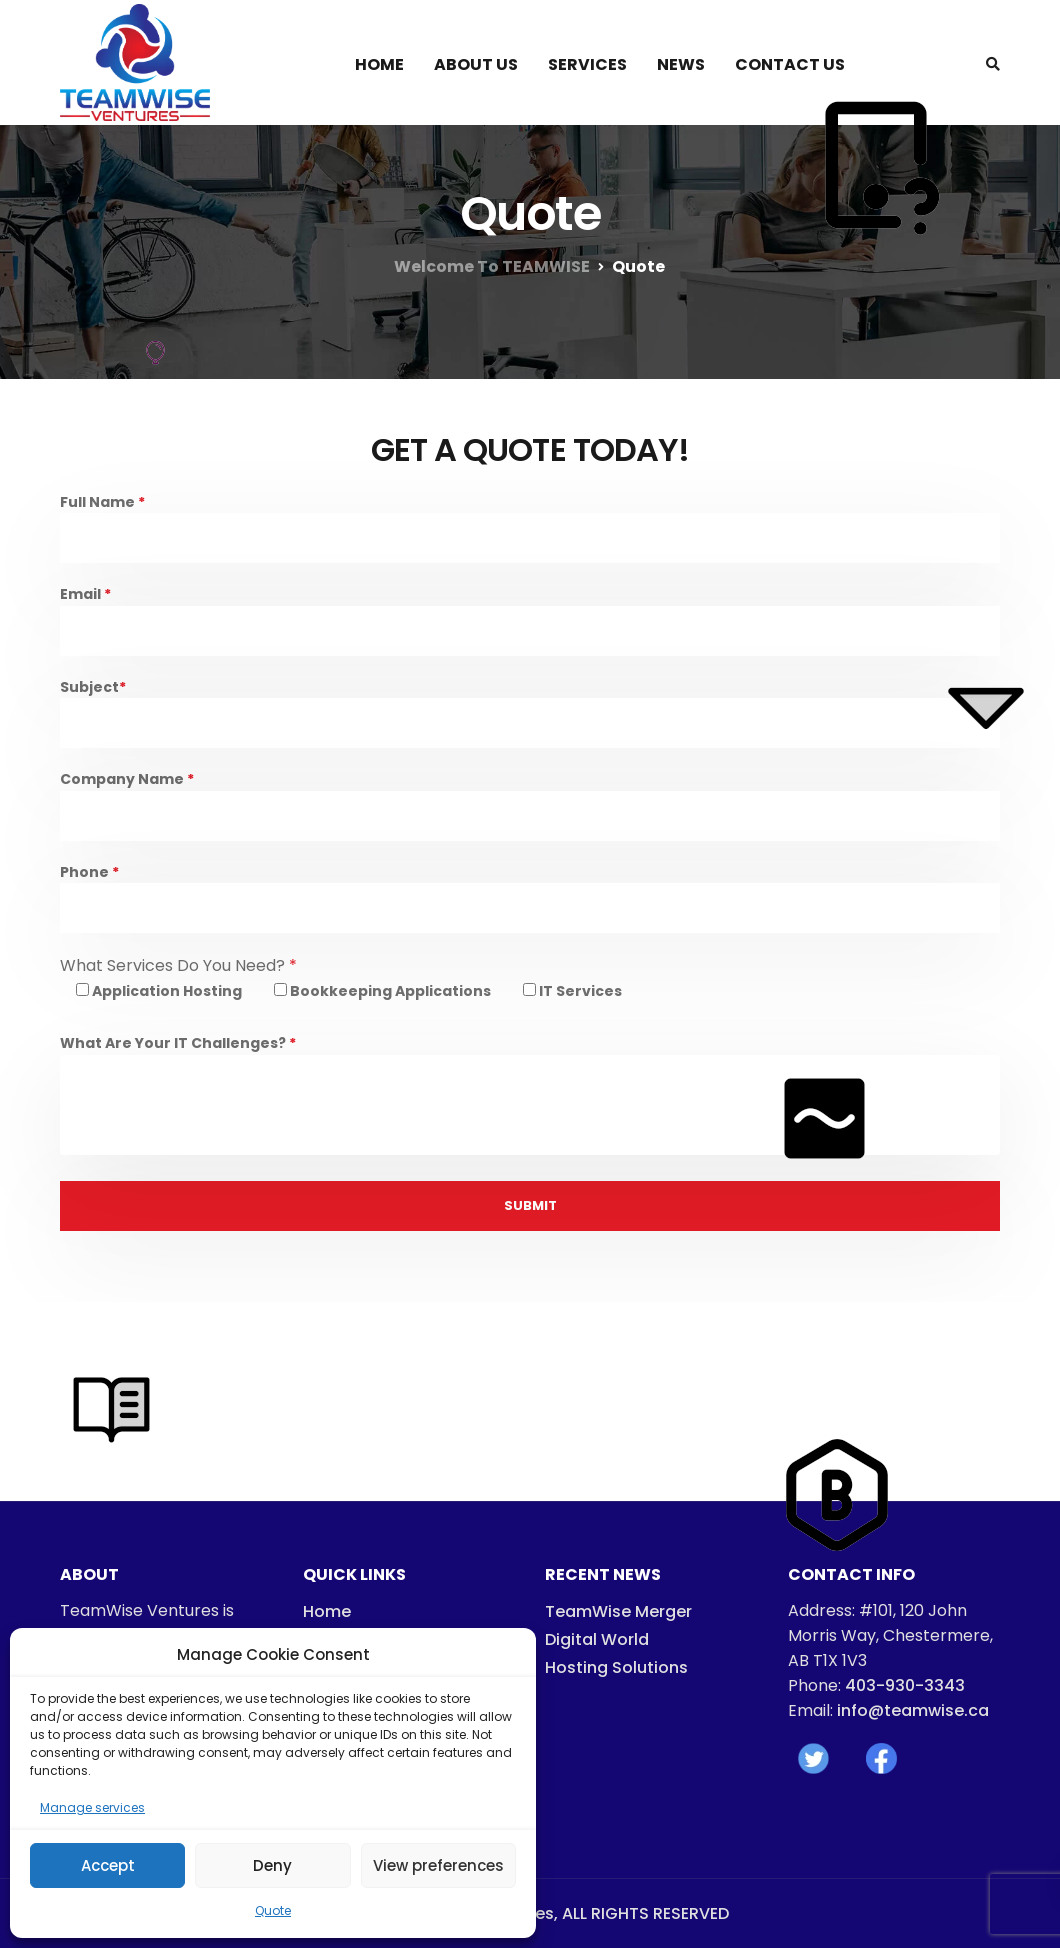 The width and height of the screenshot is (1060, 1948). I want to click on tablet device help or support, so click(876, 165).